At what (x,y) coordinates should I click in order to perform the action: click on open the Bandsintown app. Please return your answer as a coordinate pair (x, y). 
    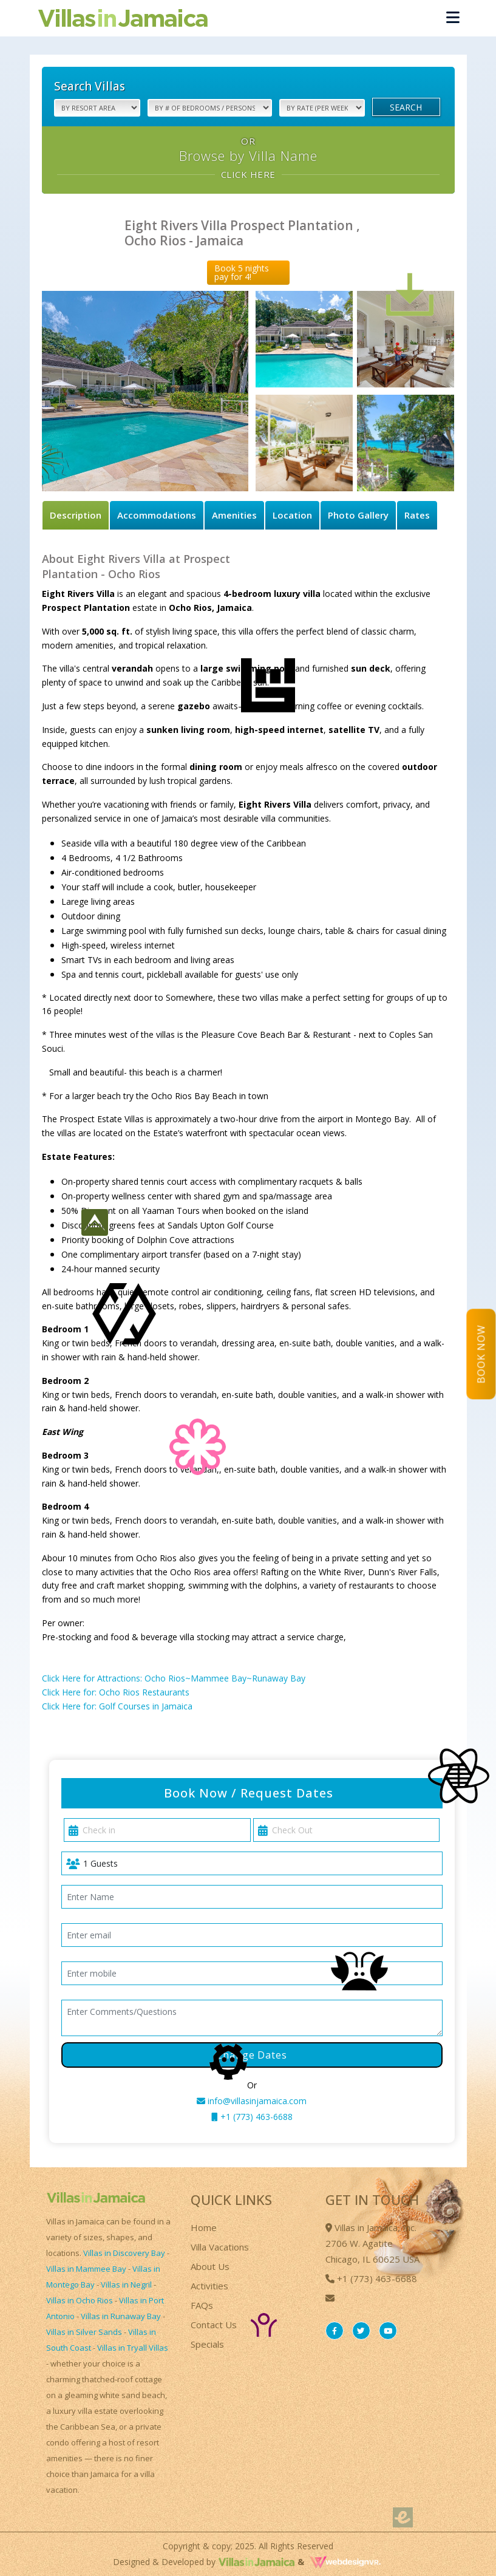
    Looking at the image, I should click on (268, 685).